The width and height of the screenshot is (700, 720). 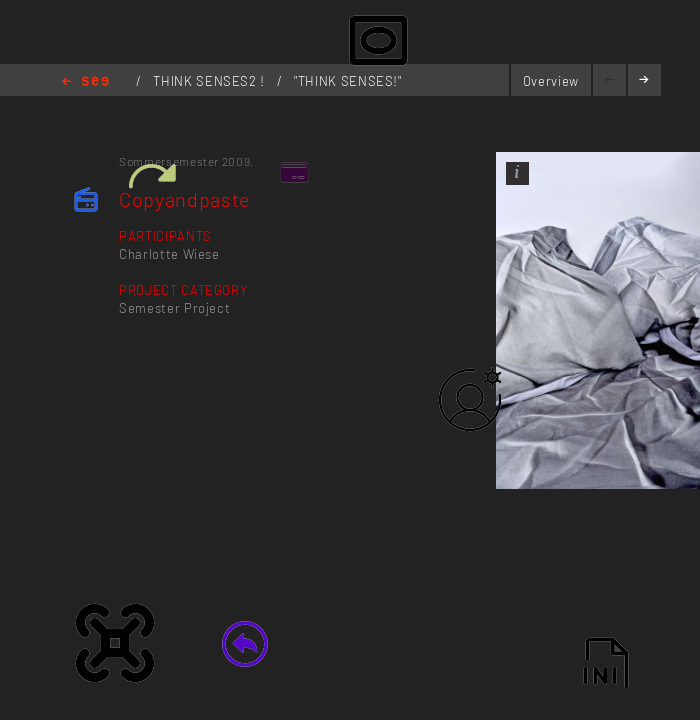 I want to click on undo the last action, so click(x=245, y=644).